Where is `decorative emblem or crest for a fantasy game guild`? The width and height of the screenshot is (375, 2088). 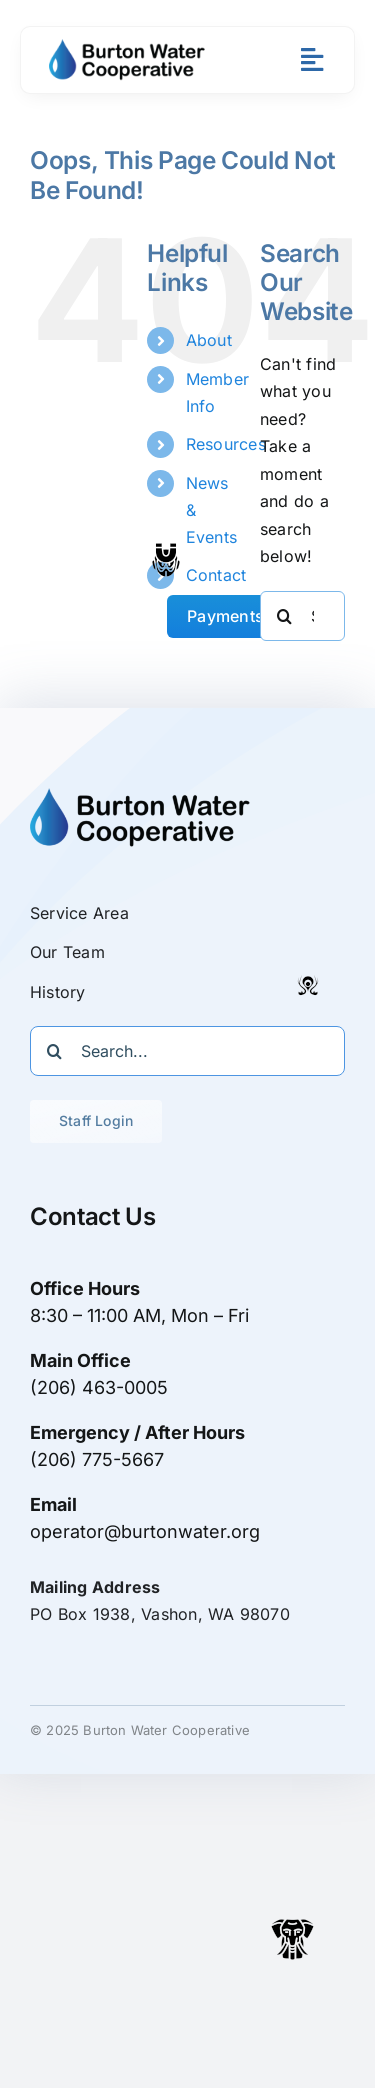
decorative emblem or crest for a fantasy game guild is located at coordinates (308, 985).